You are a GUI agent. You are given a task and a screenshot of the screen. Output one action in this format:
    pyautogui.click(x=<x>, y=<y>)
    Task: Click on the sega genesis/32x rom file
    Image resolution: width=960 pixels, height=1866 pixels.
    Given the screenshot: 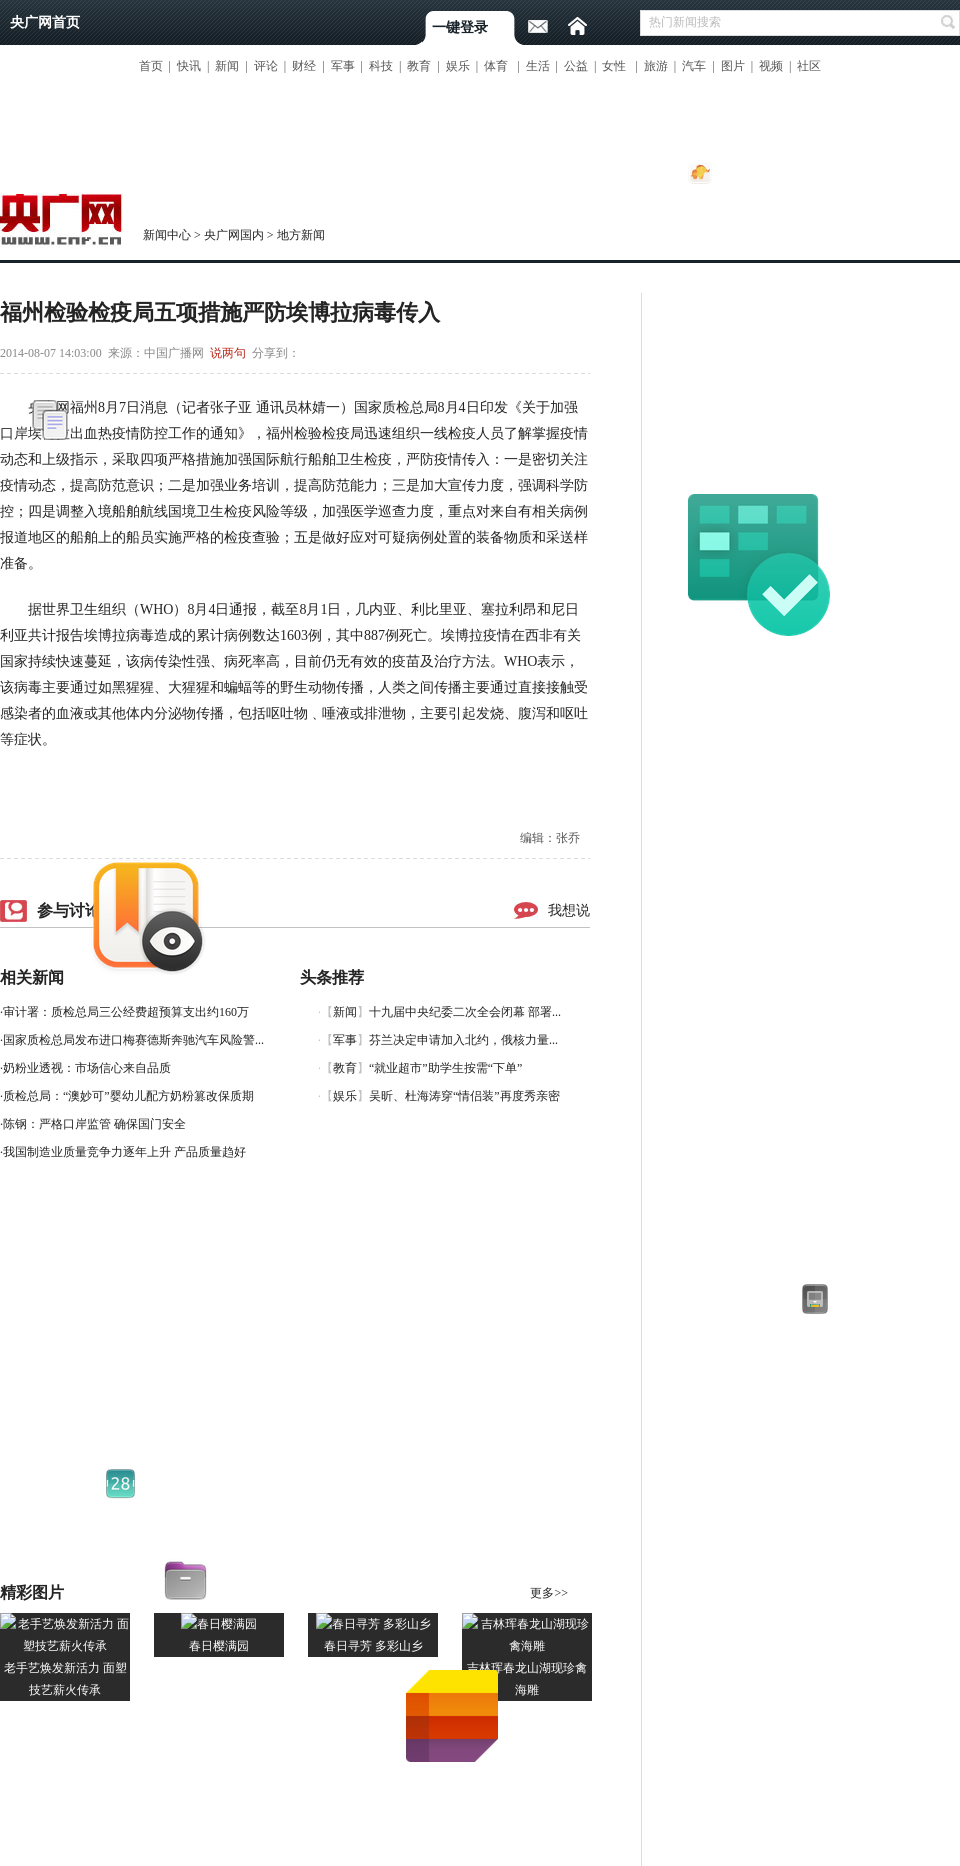 What is the action you would take?
    pyautogui.click(x=815, y=1299)
    